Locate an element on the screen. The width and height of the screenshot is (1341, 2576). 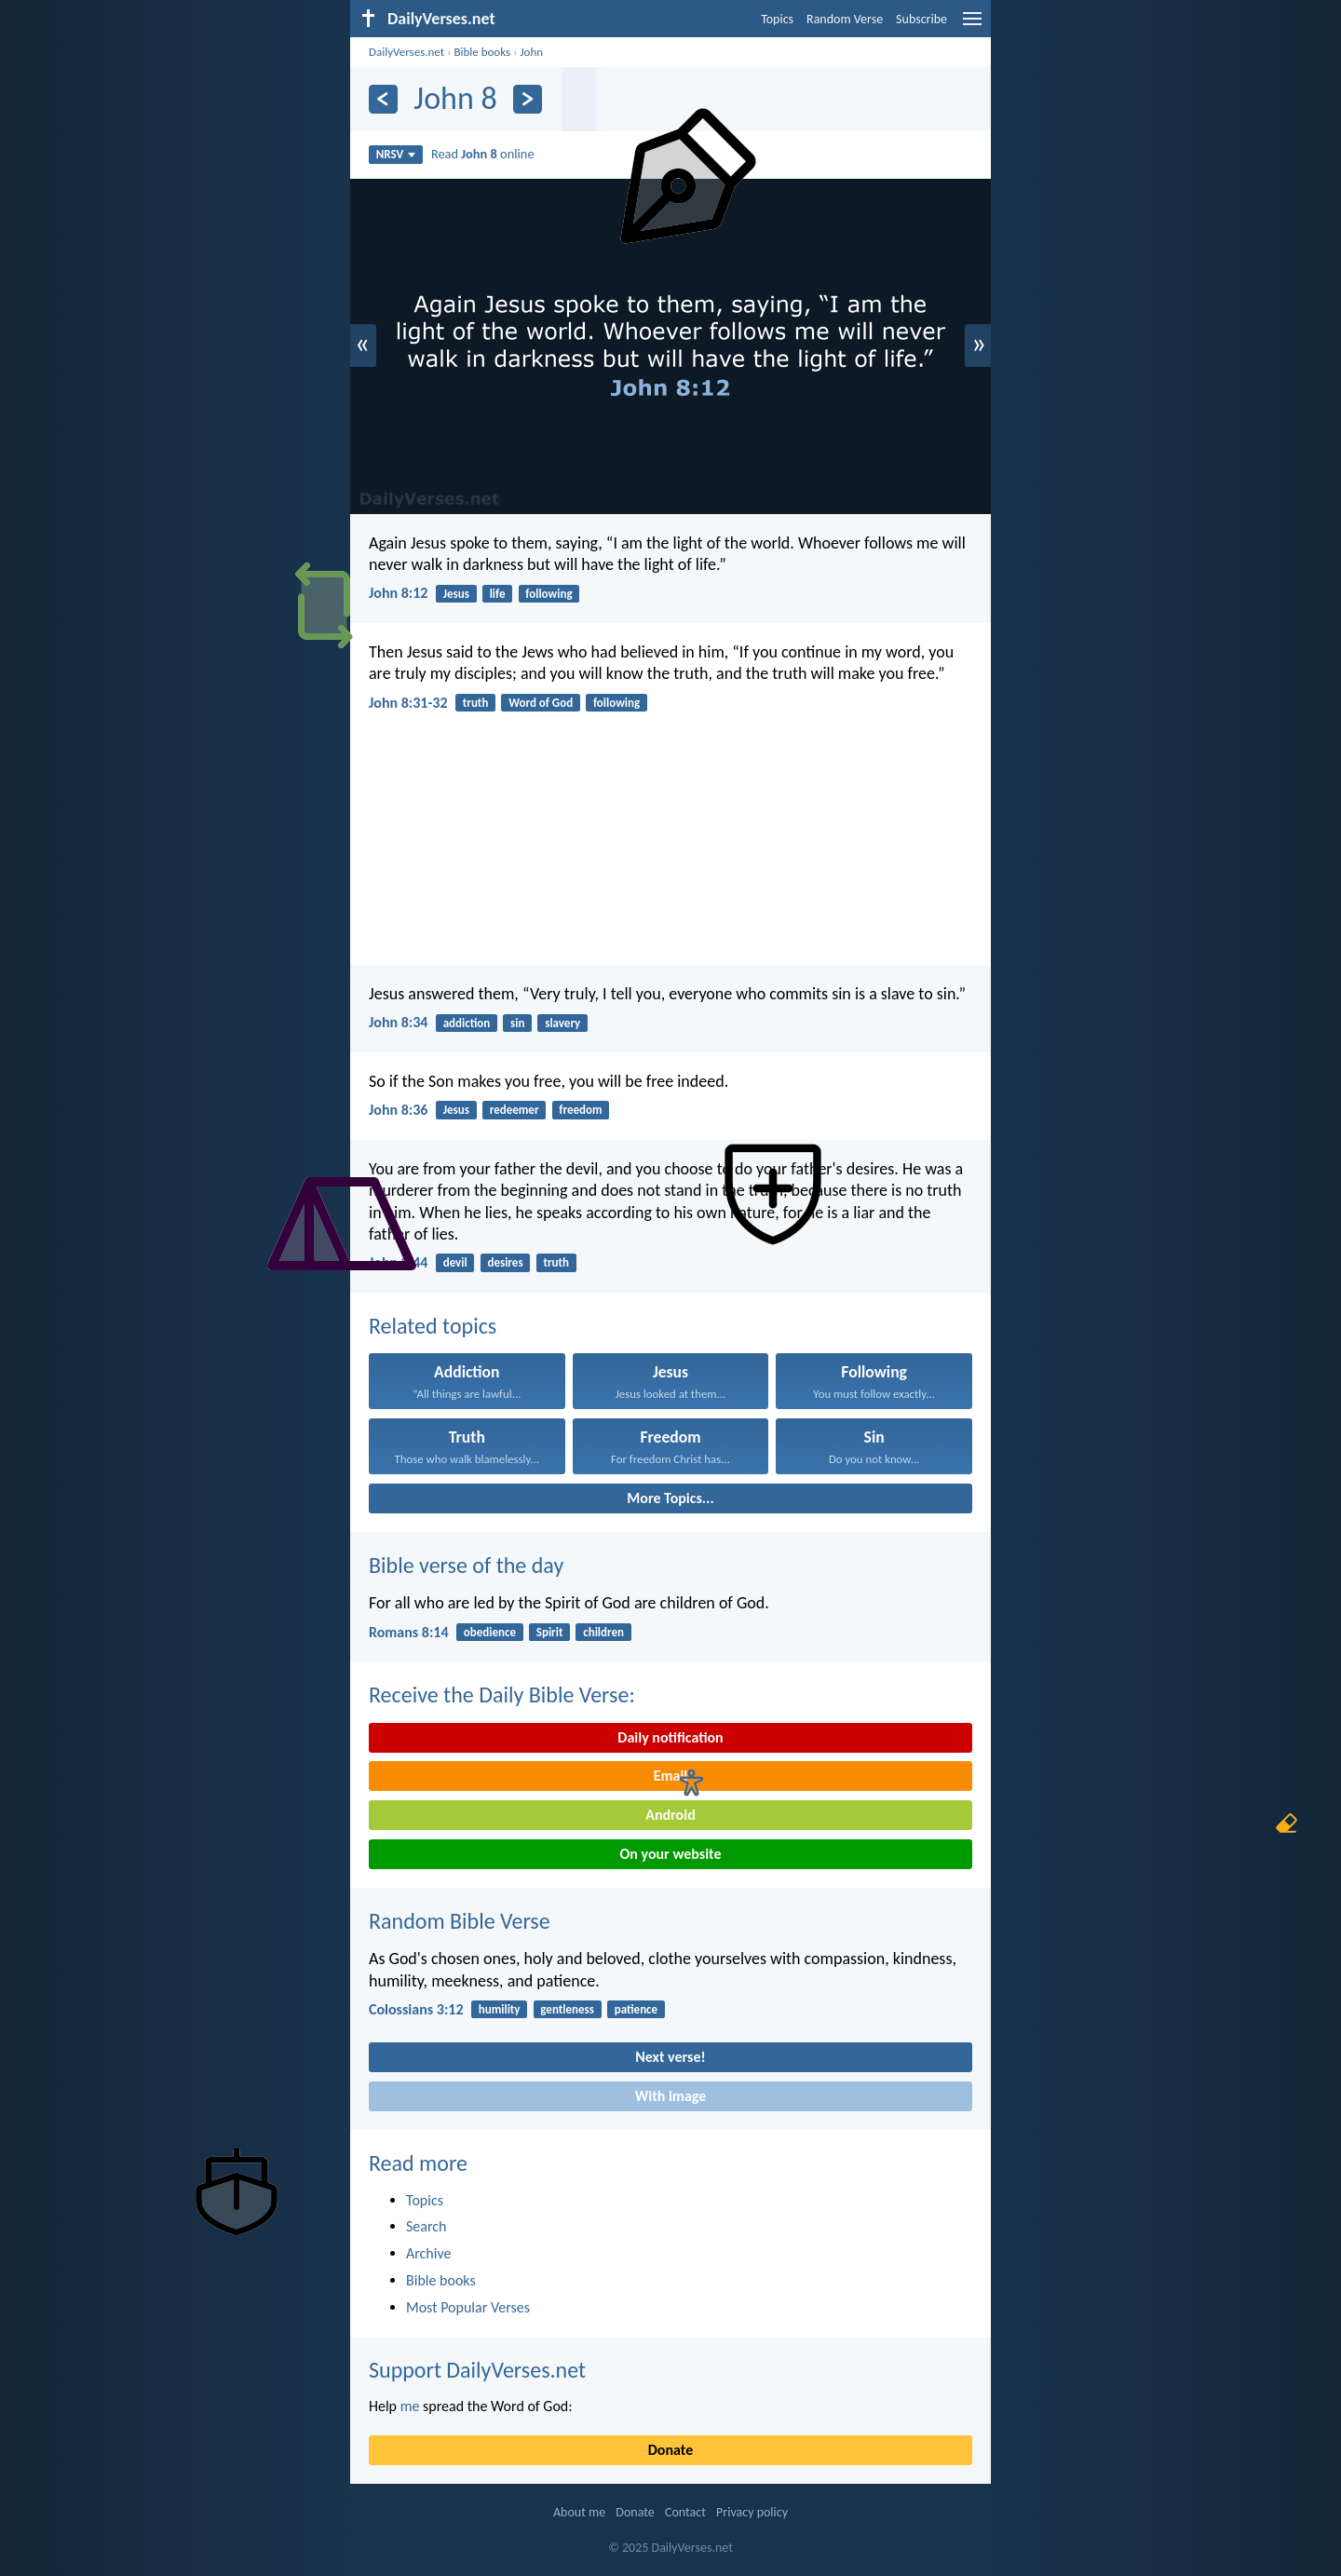
add new security protection is located at coordinates (773, 1188).